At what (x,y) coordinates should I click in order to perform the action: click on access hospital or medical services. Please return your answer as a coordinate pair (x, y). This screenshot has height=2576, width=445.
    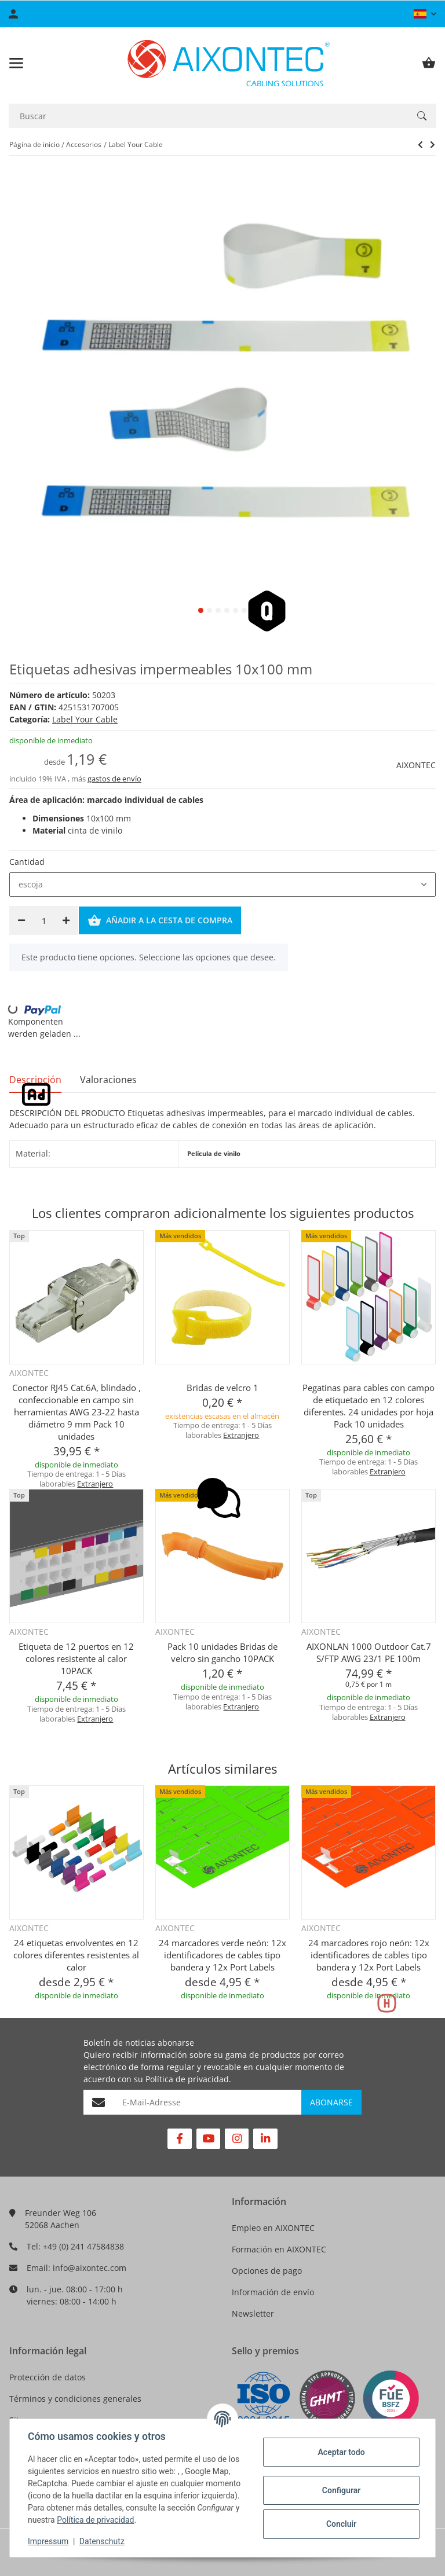
    Looking at the image, I should click on (386, 2003).